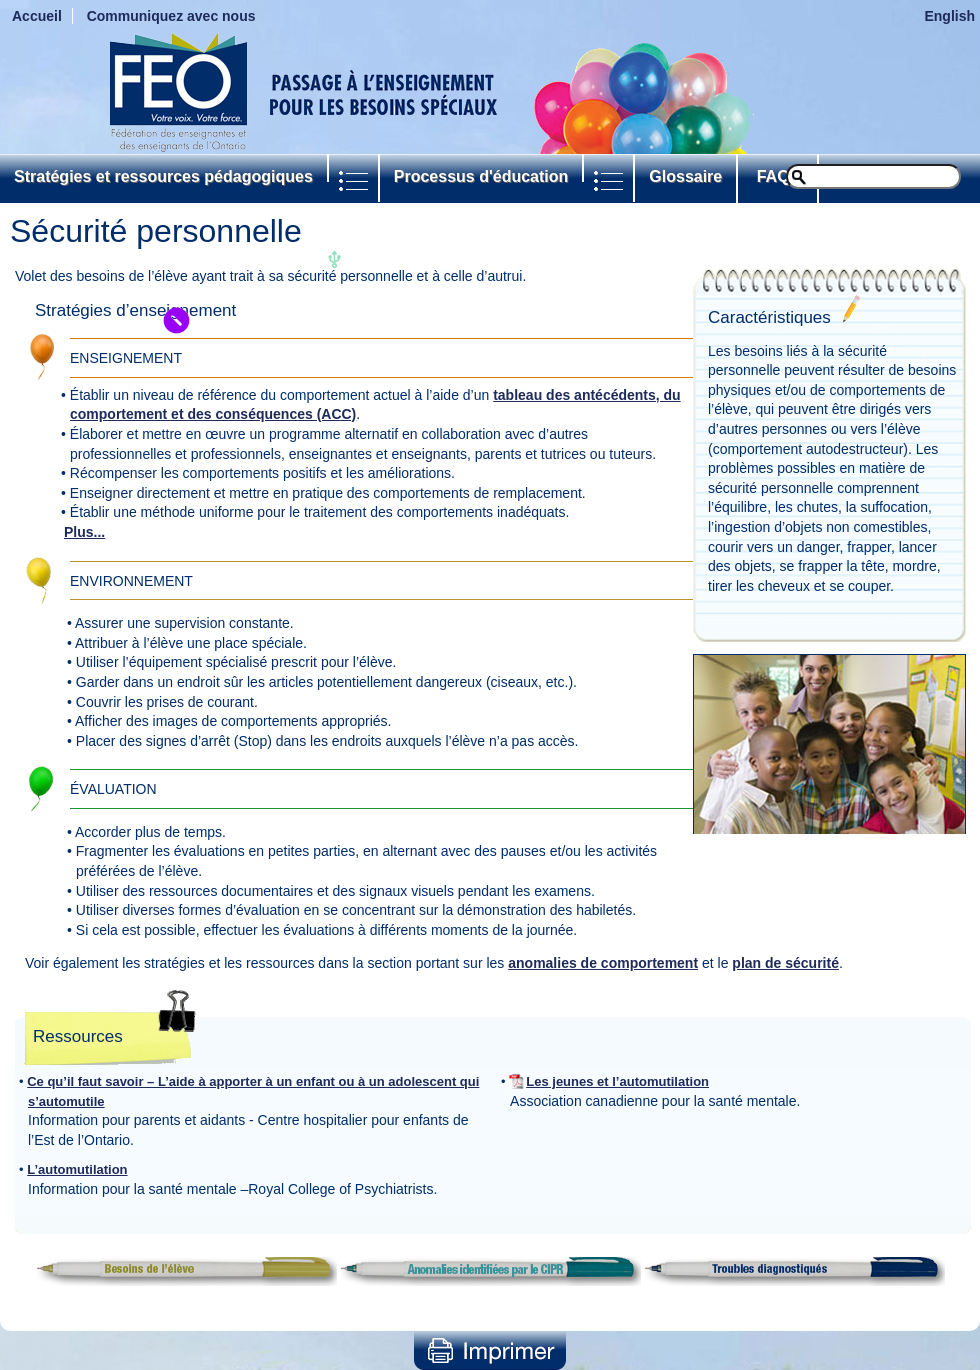 The width and height of the screenshot is (980, 1370). I want to click on connect a USB device, so click(334, 259).